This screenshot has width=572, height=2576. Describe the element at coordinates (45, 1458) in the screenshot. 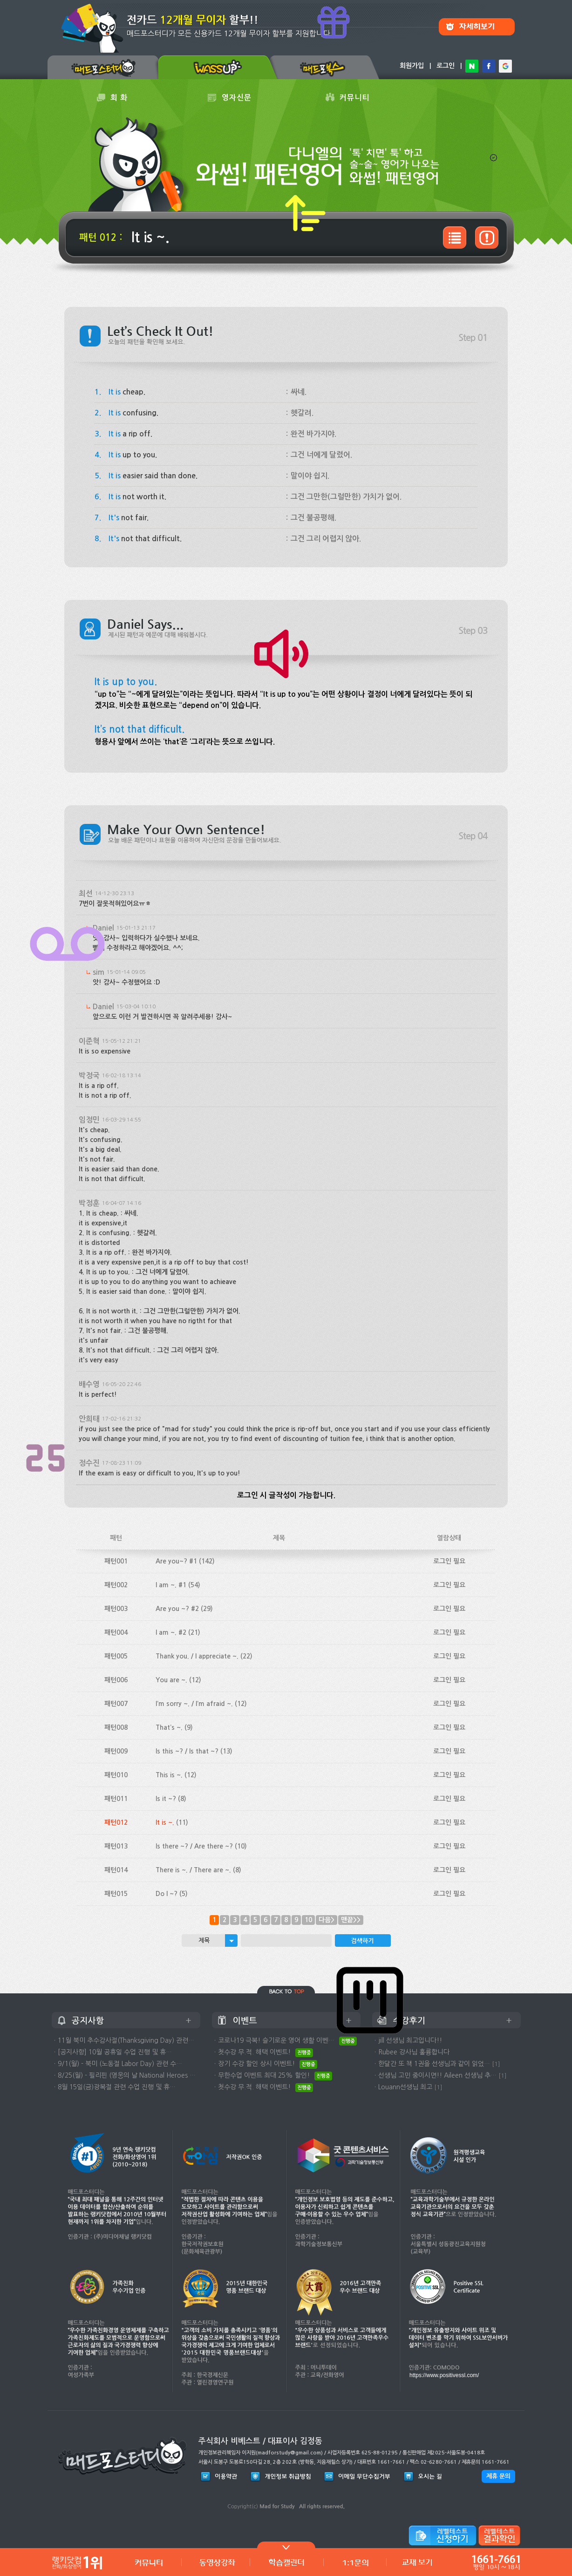

I see `indicates 25 items or notifications` at that location.